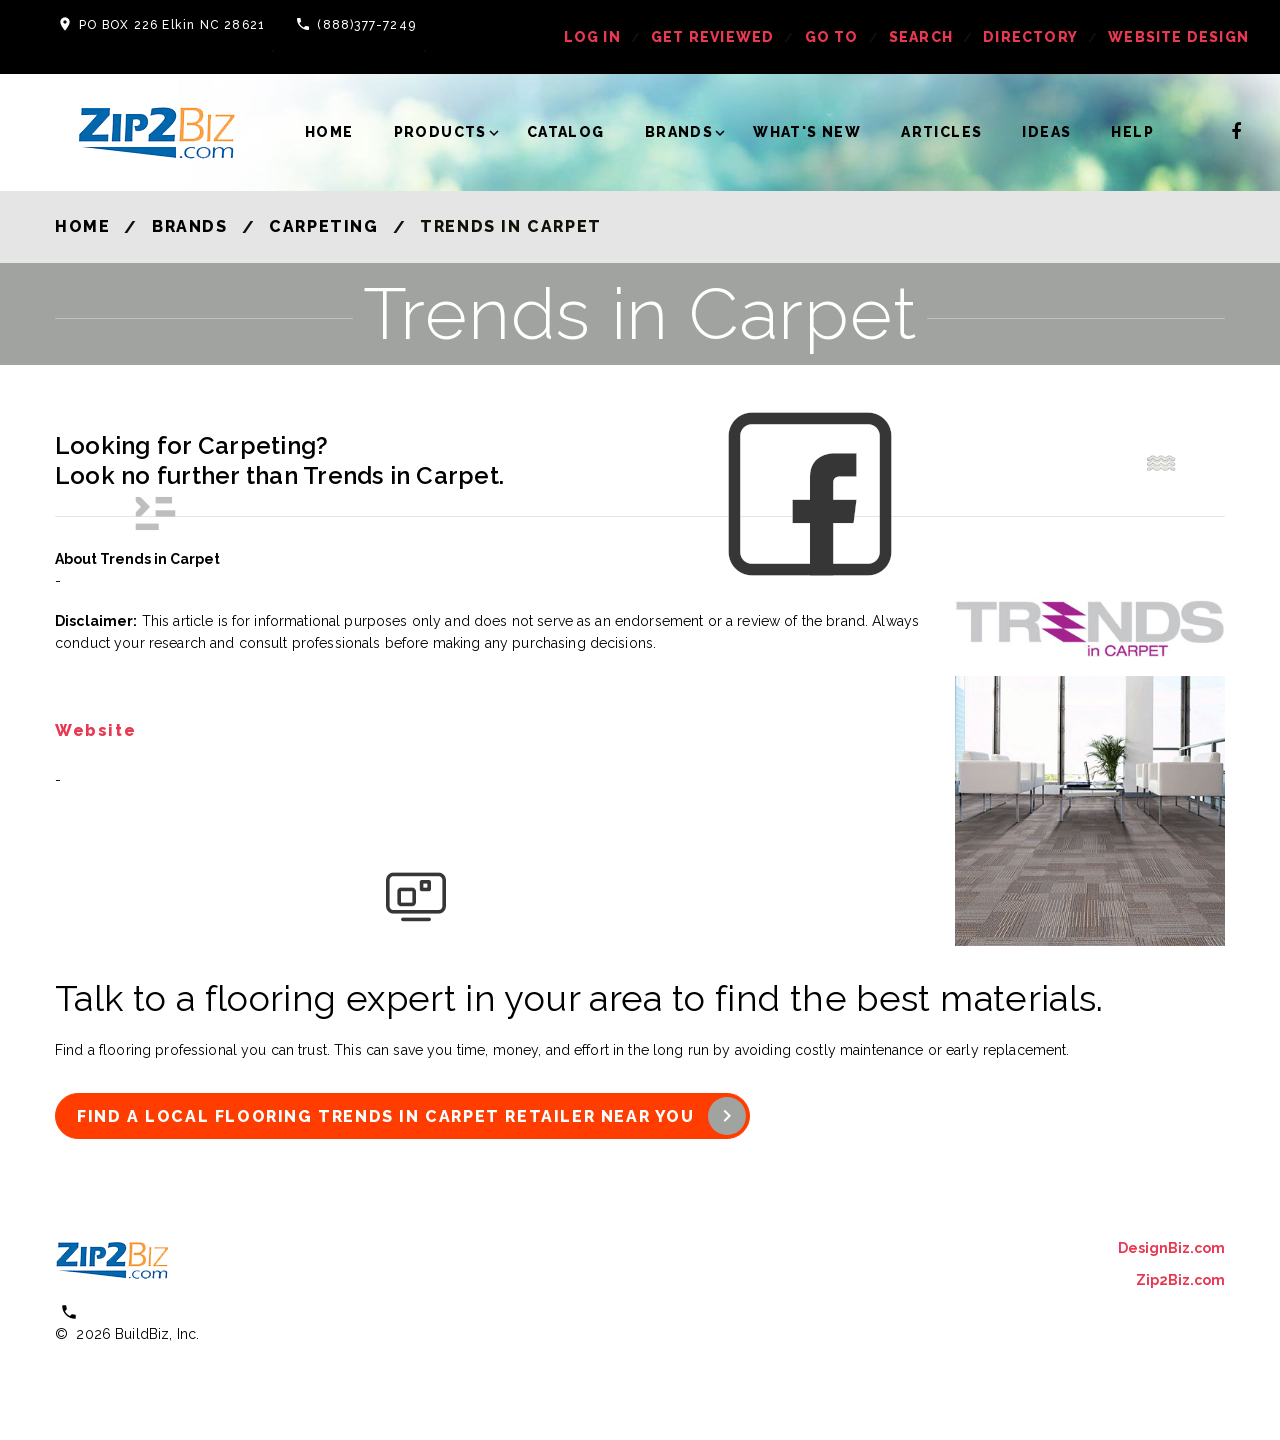 The width and height of the screenshot is (1280, 1440). I want to click on increase text indentation, so click(155, 513).